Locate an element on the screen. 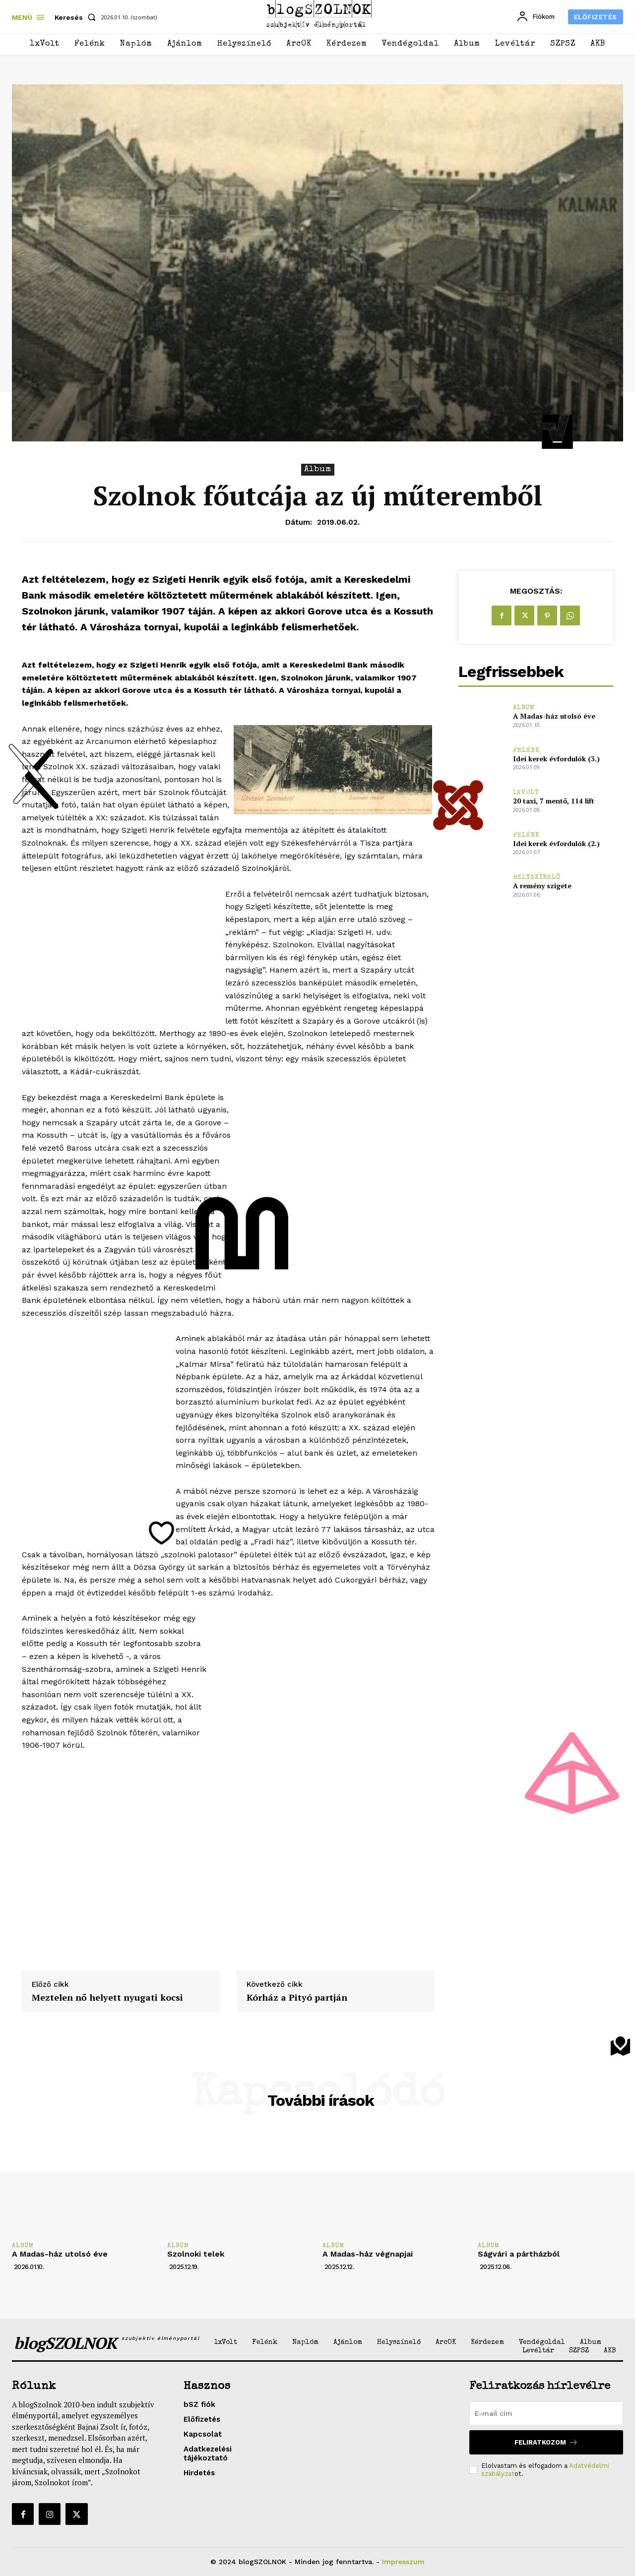 The image size is (635, 2576). Joomla content management system logo is located at coordinates (458, 805).